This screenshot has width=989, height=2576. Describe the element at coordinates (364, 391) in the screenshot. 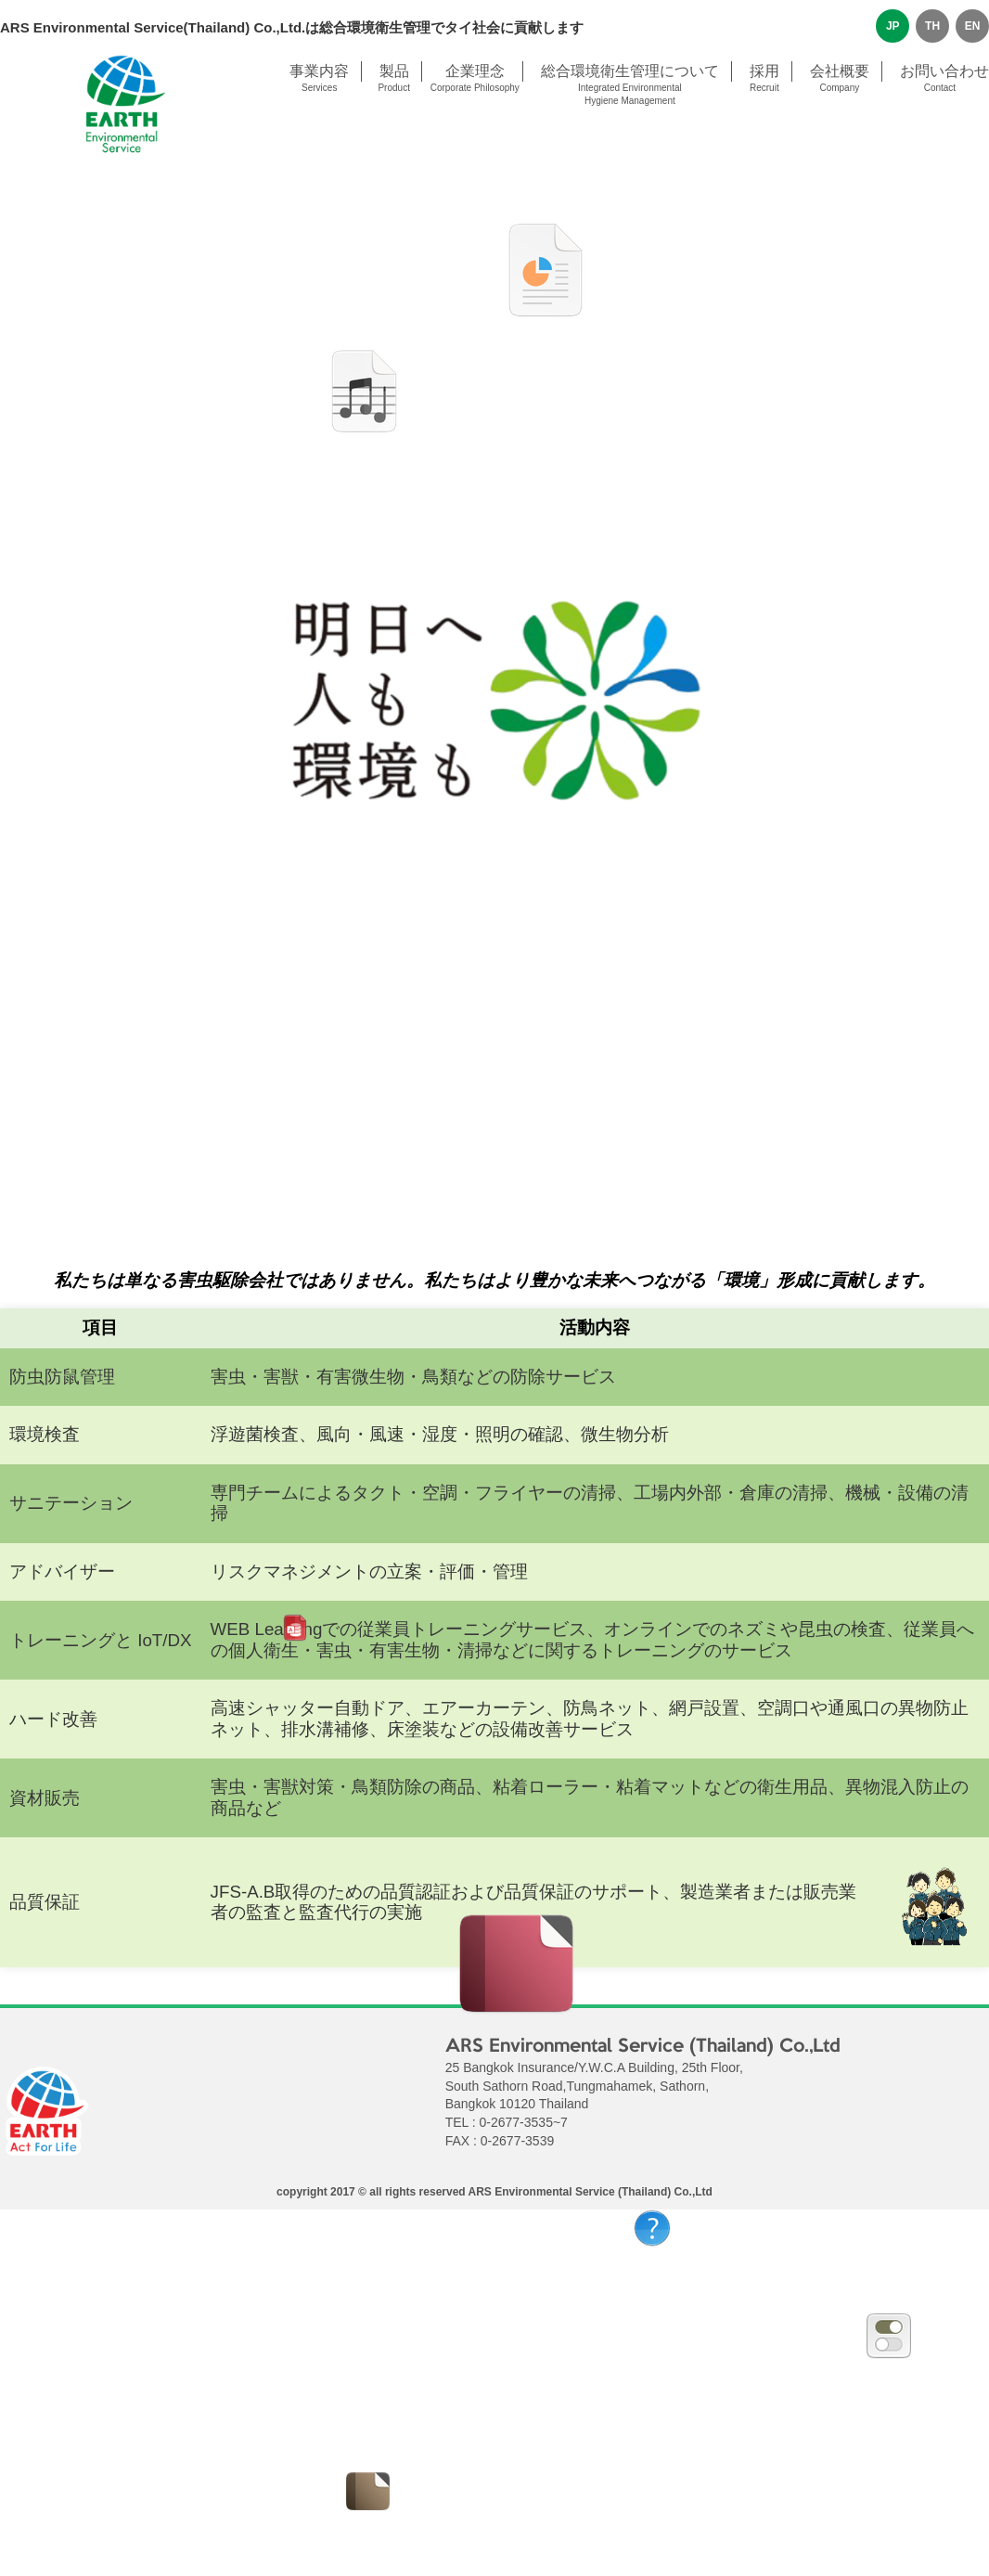

I see `open a lilypond music notation file` at that location.